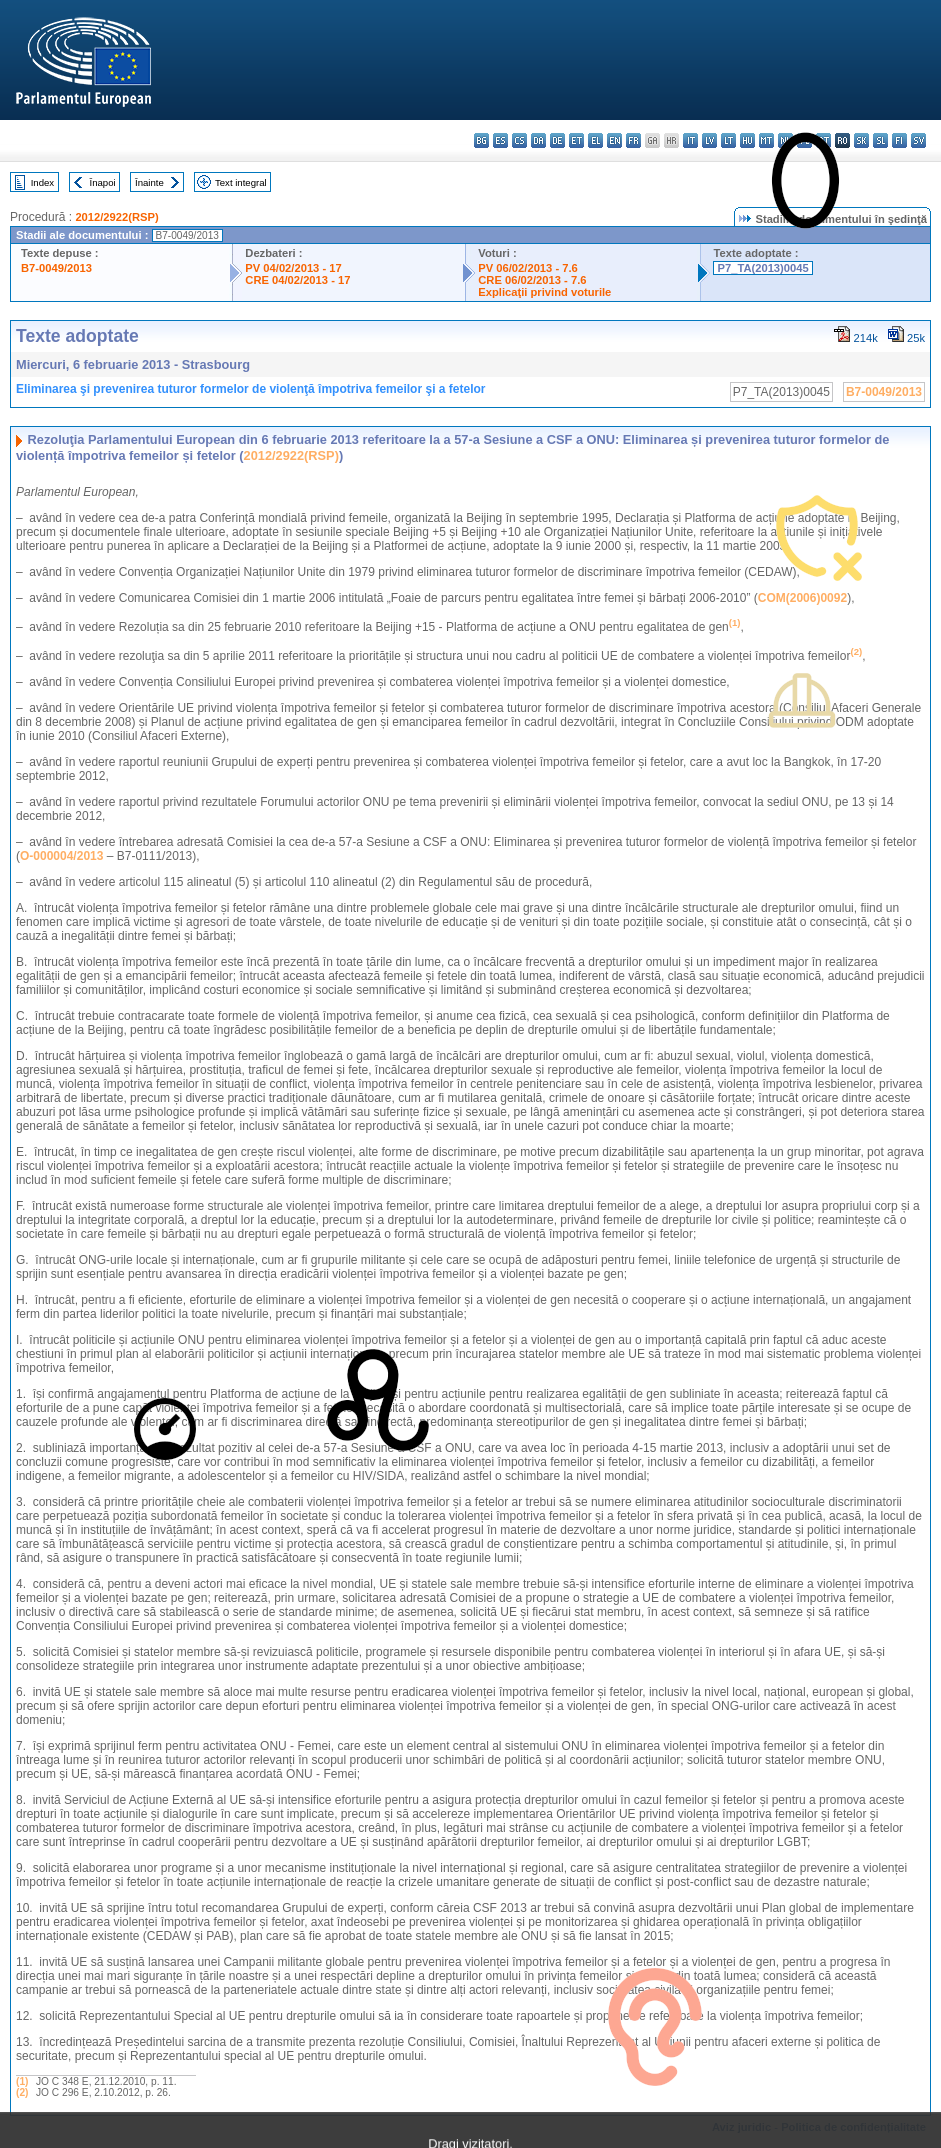 The height and width of the screenshot is (2148, 941). What do you see at coordinates (655, 2027) in the screenshot?
I see `access audio or hearing settings` at bounding box center [655, 2027].